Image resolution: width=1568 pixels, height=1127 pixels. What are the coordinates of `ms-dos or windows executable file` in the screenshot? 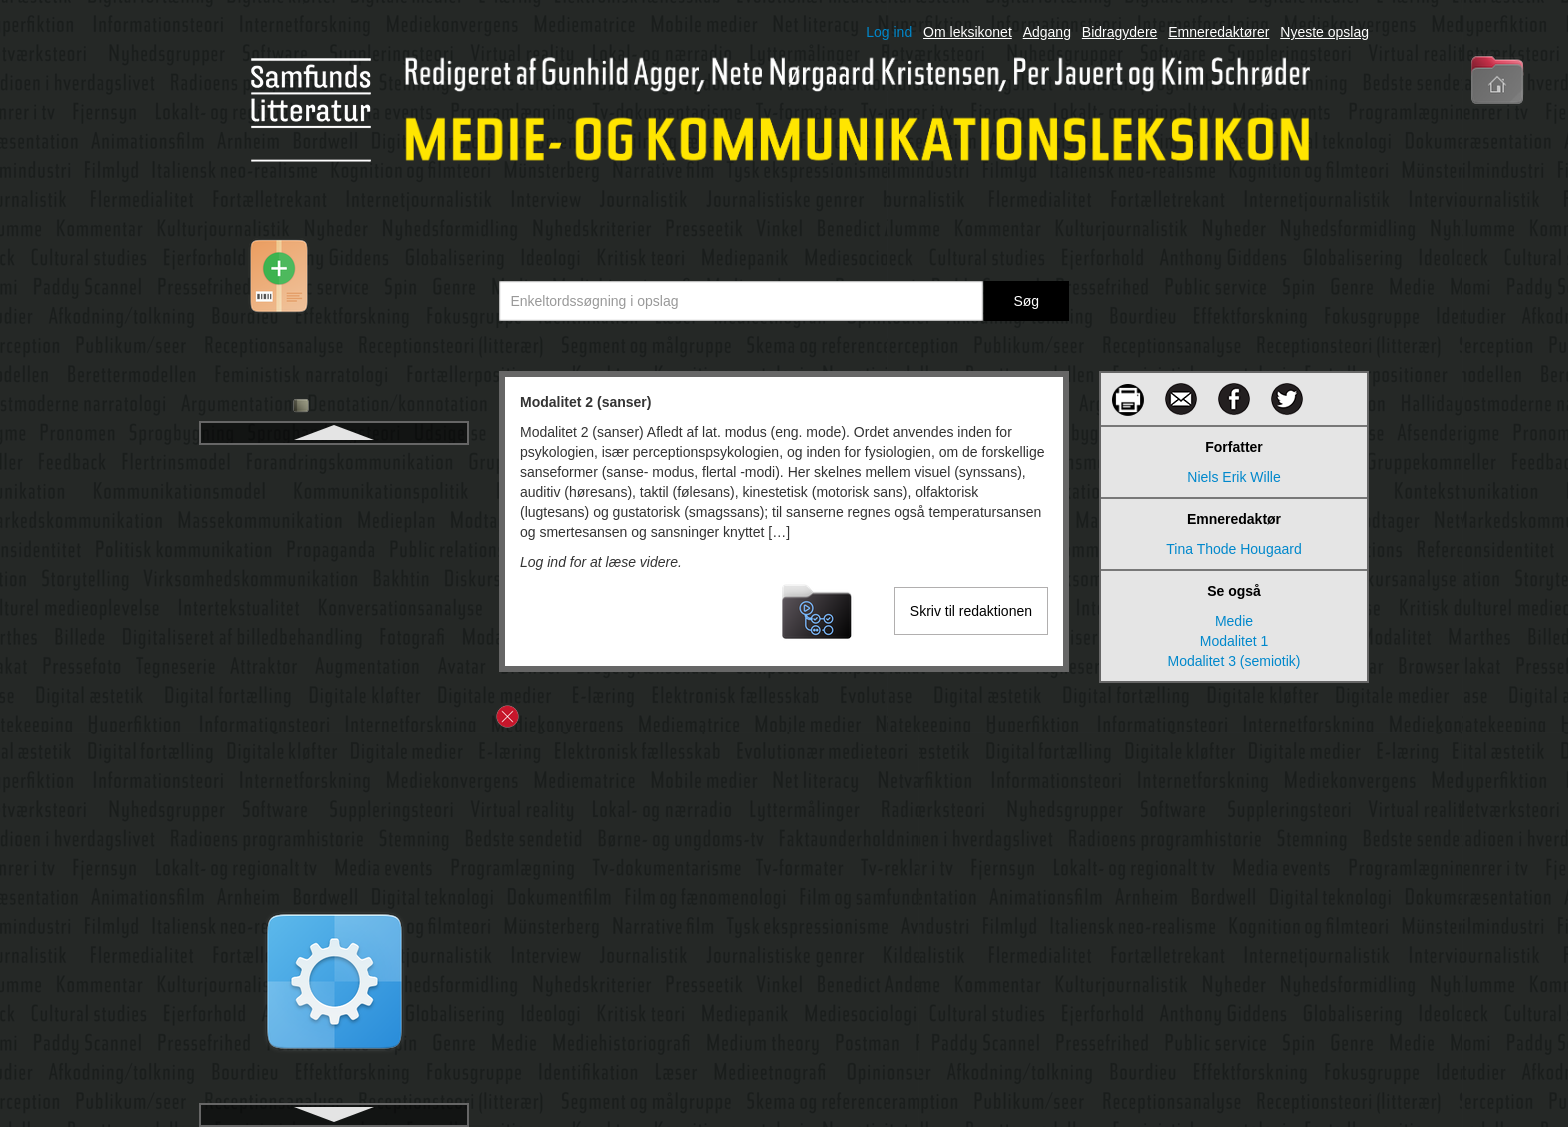 It's located at (334, 981).